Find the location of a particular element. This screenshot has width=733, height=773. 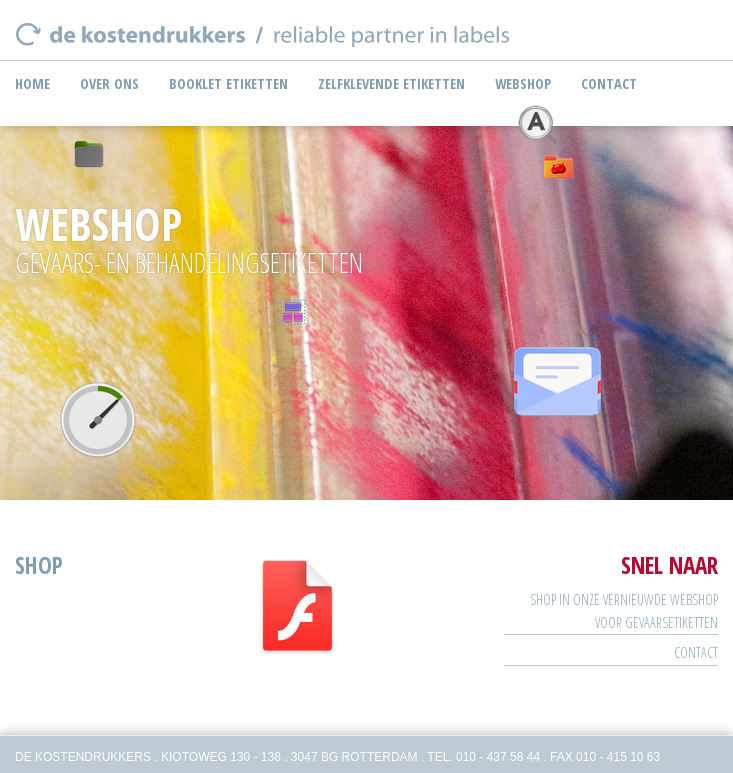

select all items in the current view is located at coordinates (293, 312).